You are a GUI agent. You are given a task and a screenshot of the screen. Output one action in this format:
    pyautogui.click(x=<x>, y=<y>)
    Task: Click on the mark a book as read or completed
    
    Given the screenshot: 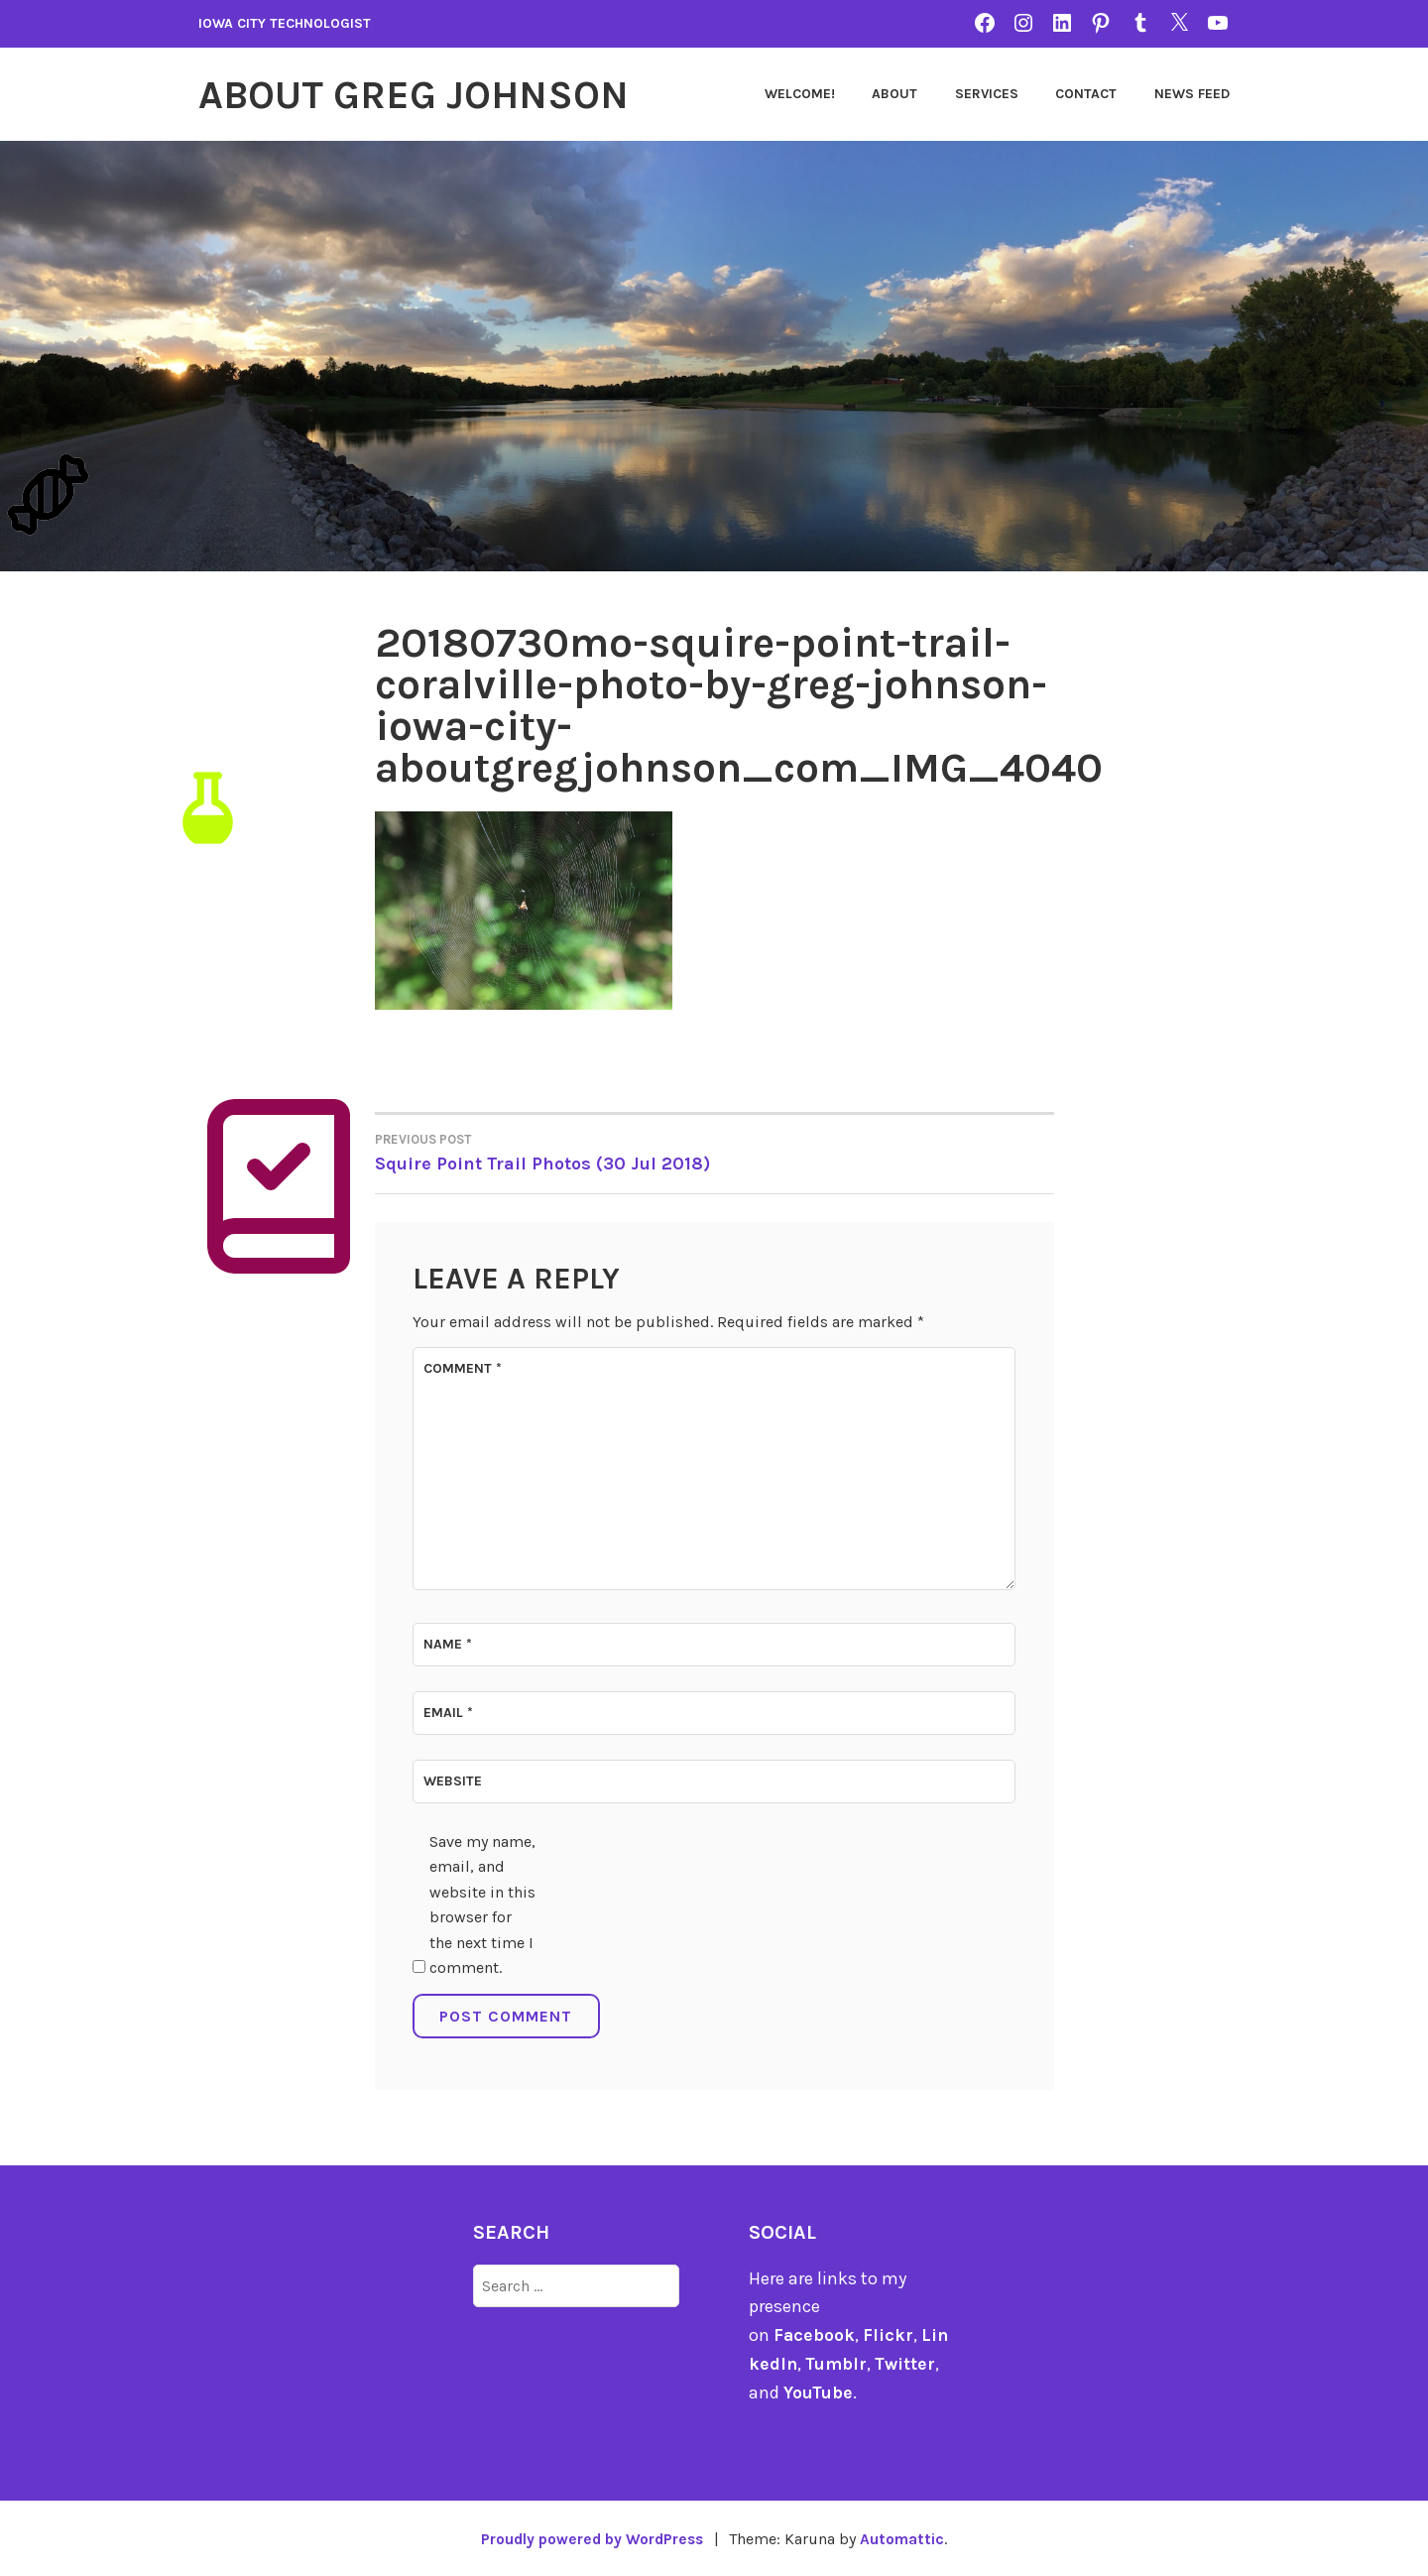 What is the action you would take?
    pyautogui.click(x=279, y=1186)
    